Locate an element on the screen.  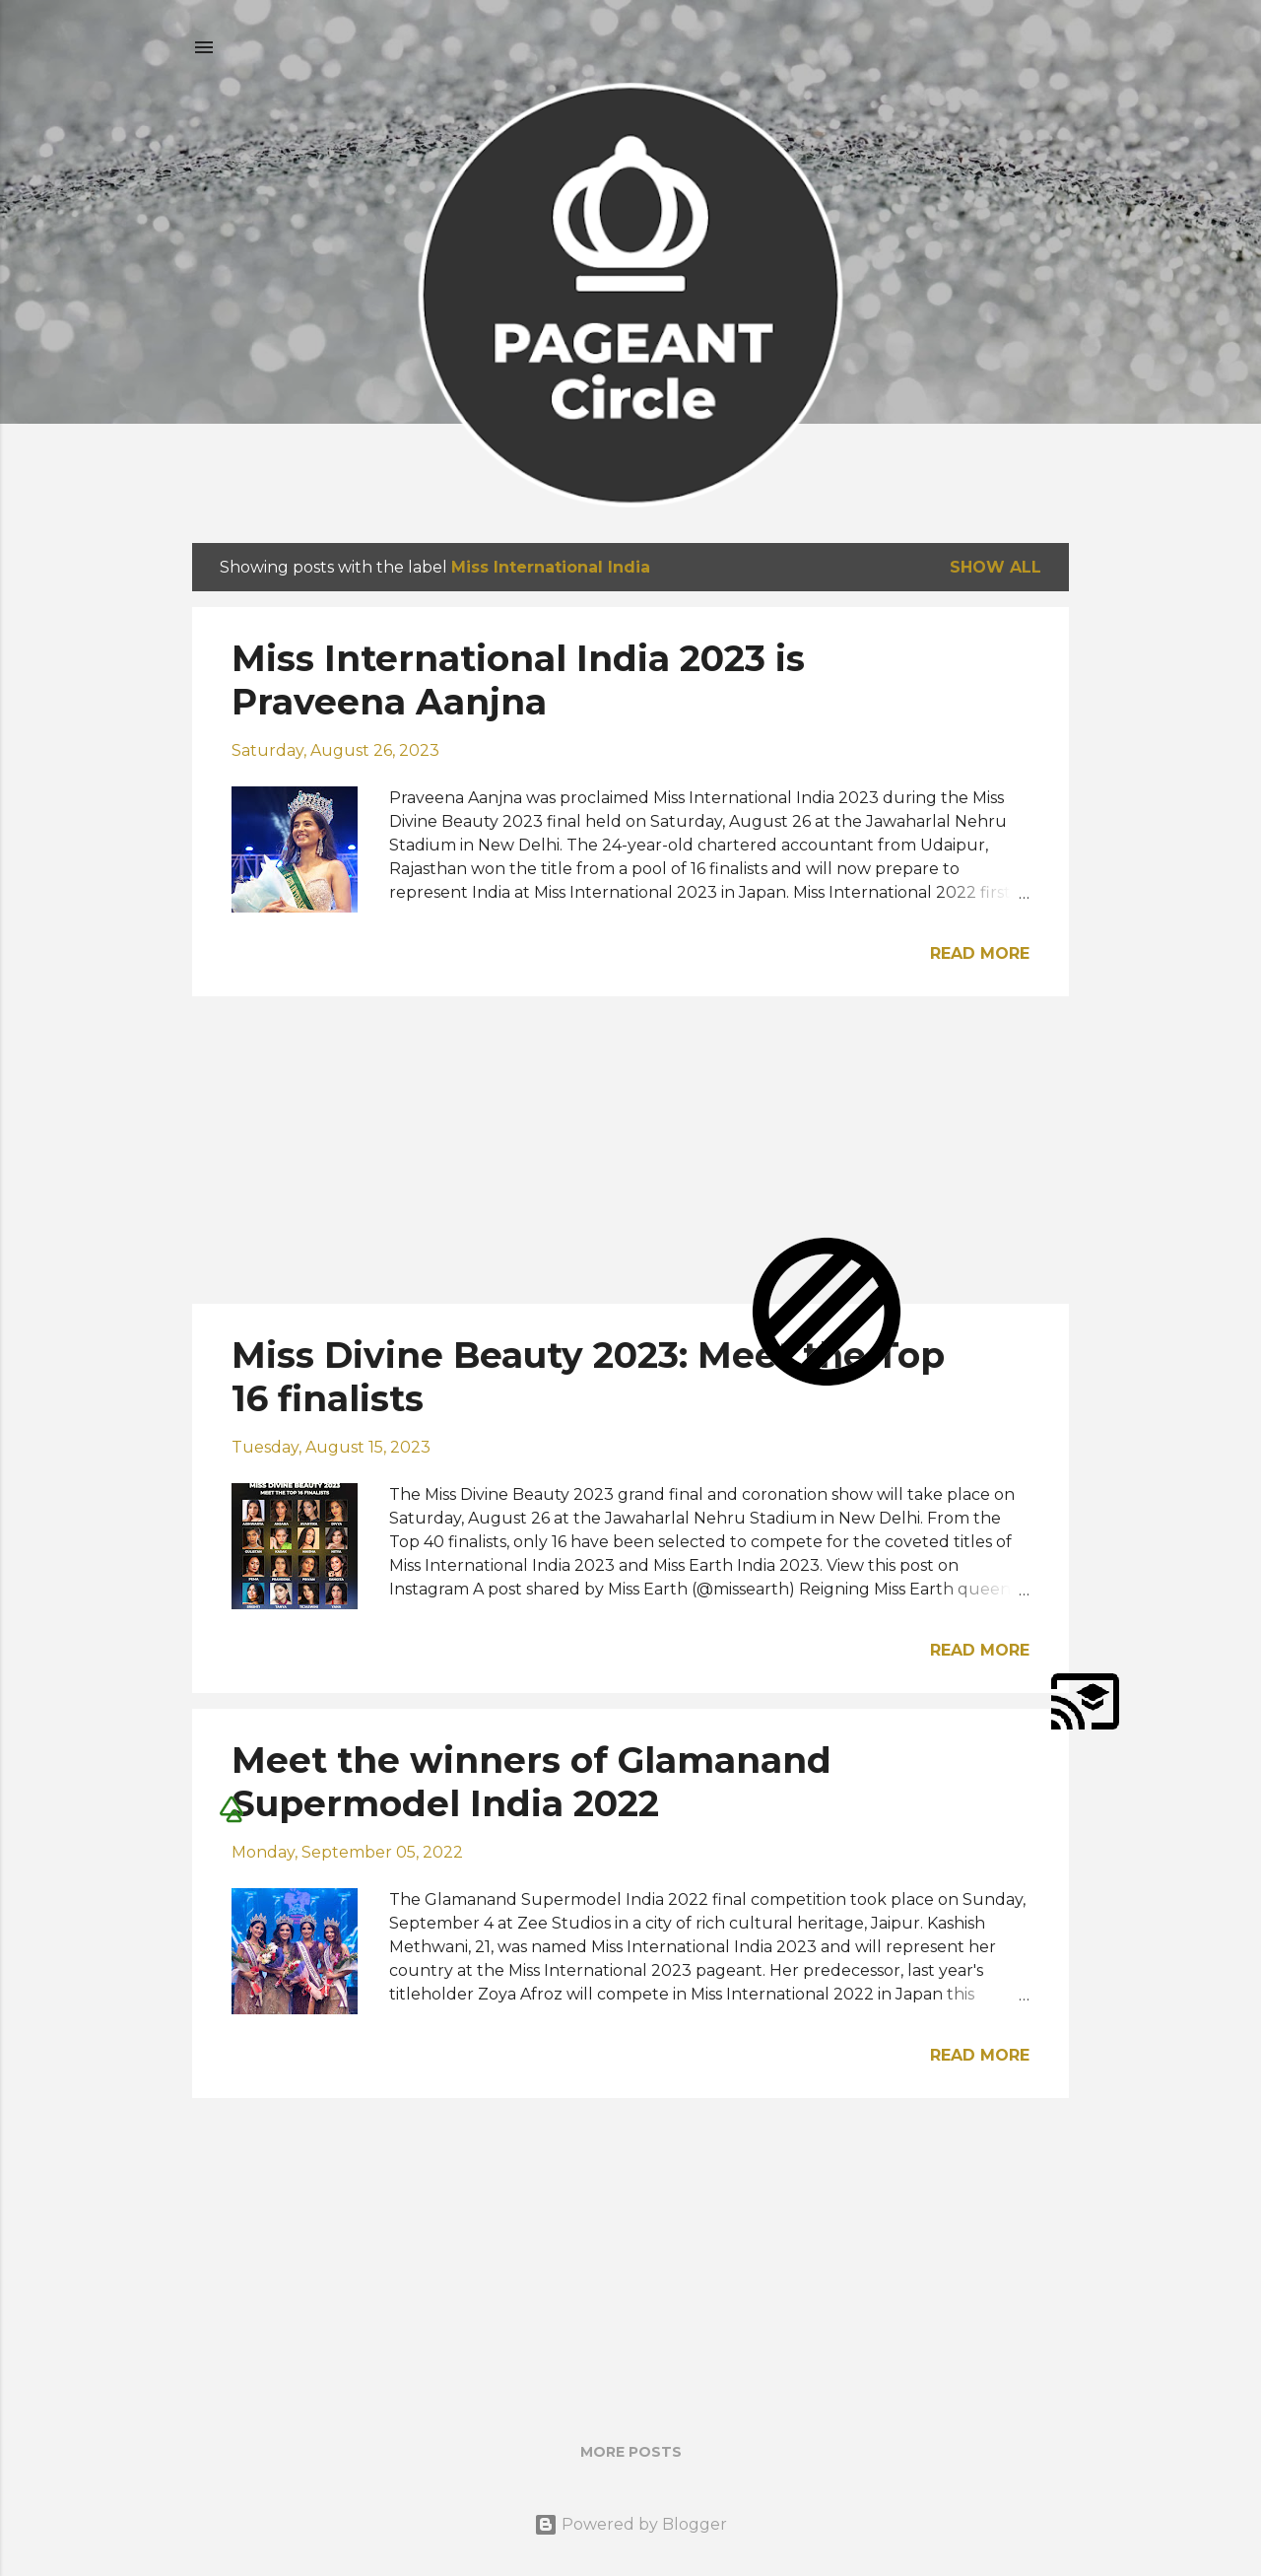
access boules or pétanque game is located at coordinates (827, 1312).